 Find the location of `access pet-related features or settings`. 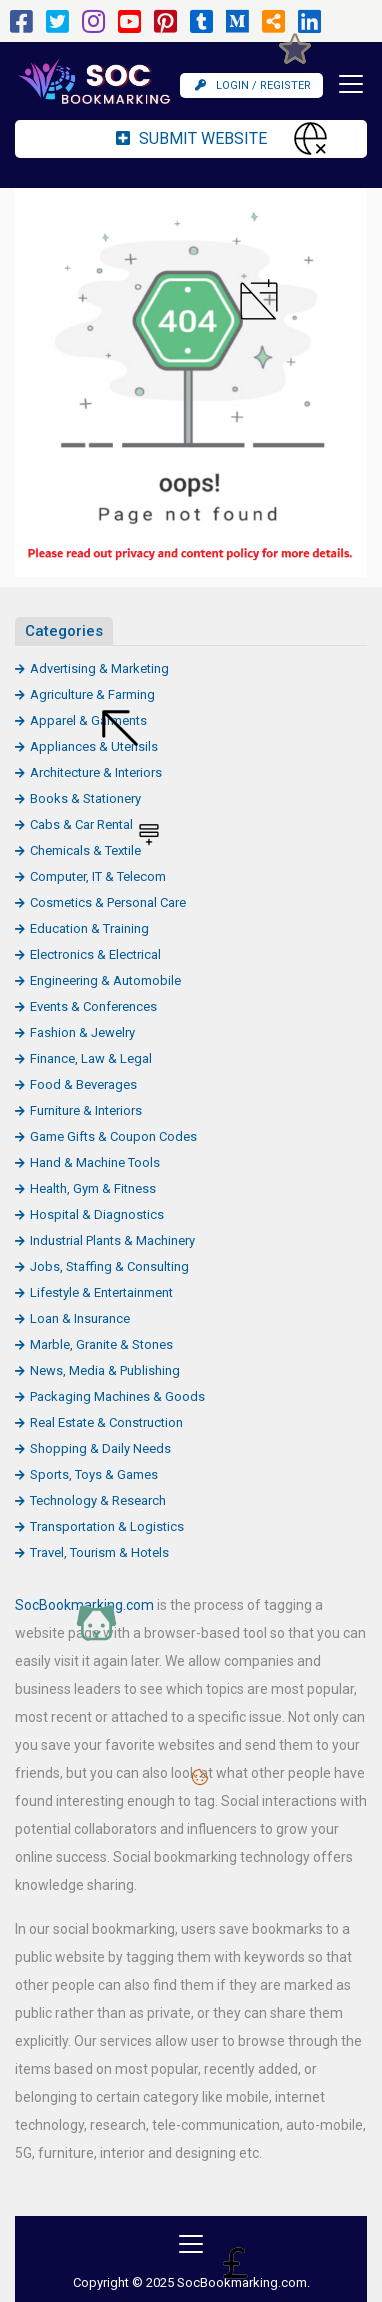

access pet-related features or settings is located at coordinates (96, 1623).